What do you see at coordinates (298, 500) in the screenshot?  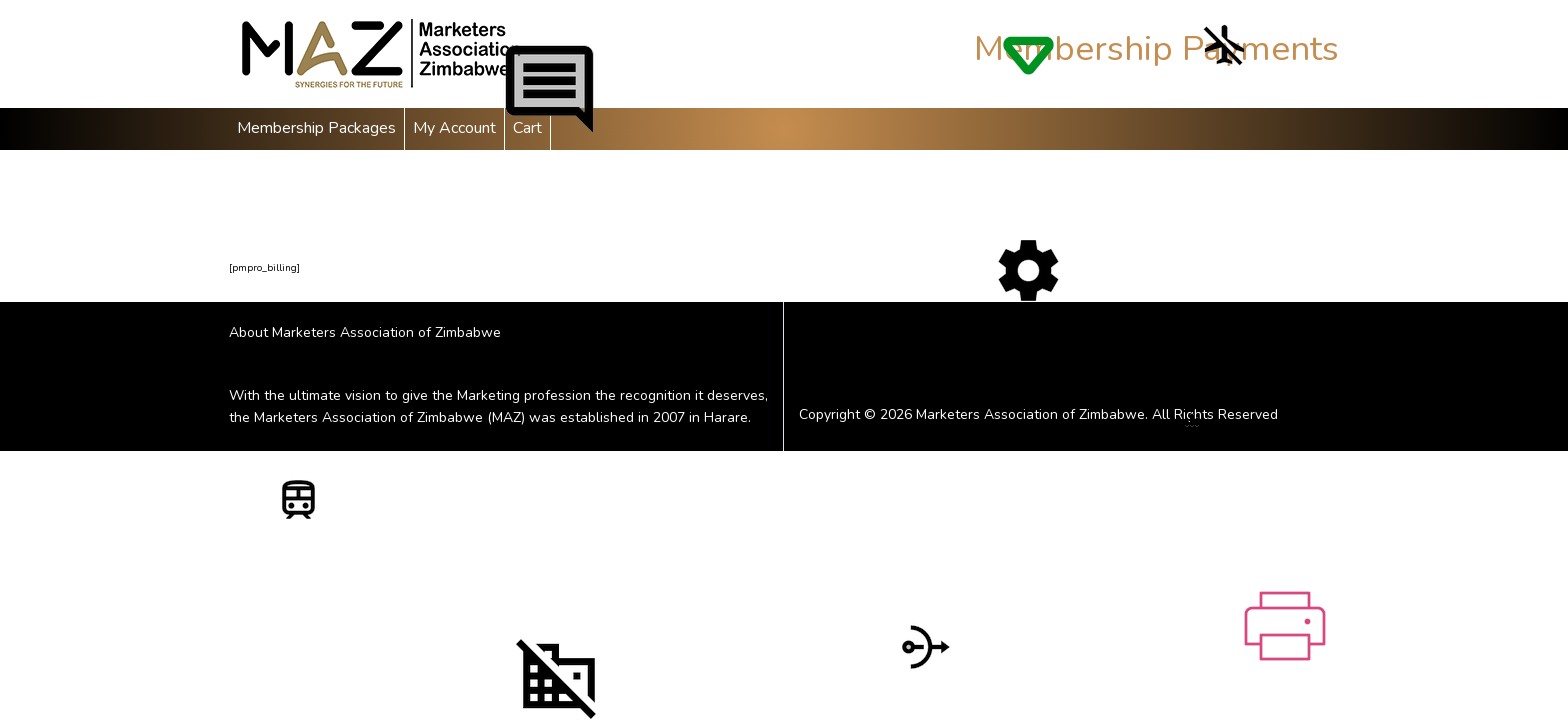 I see `view train schedules or routes` at bounding box center [298, 500].